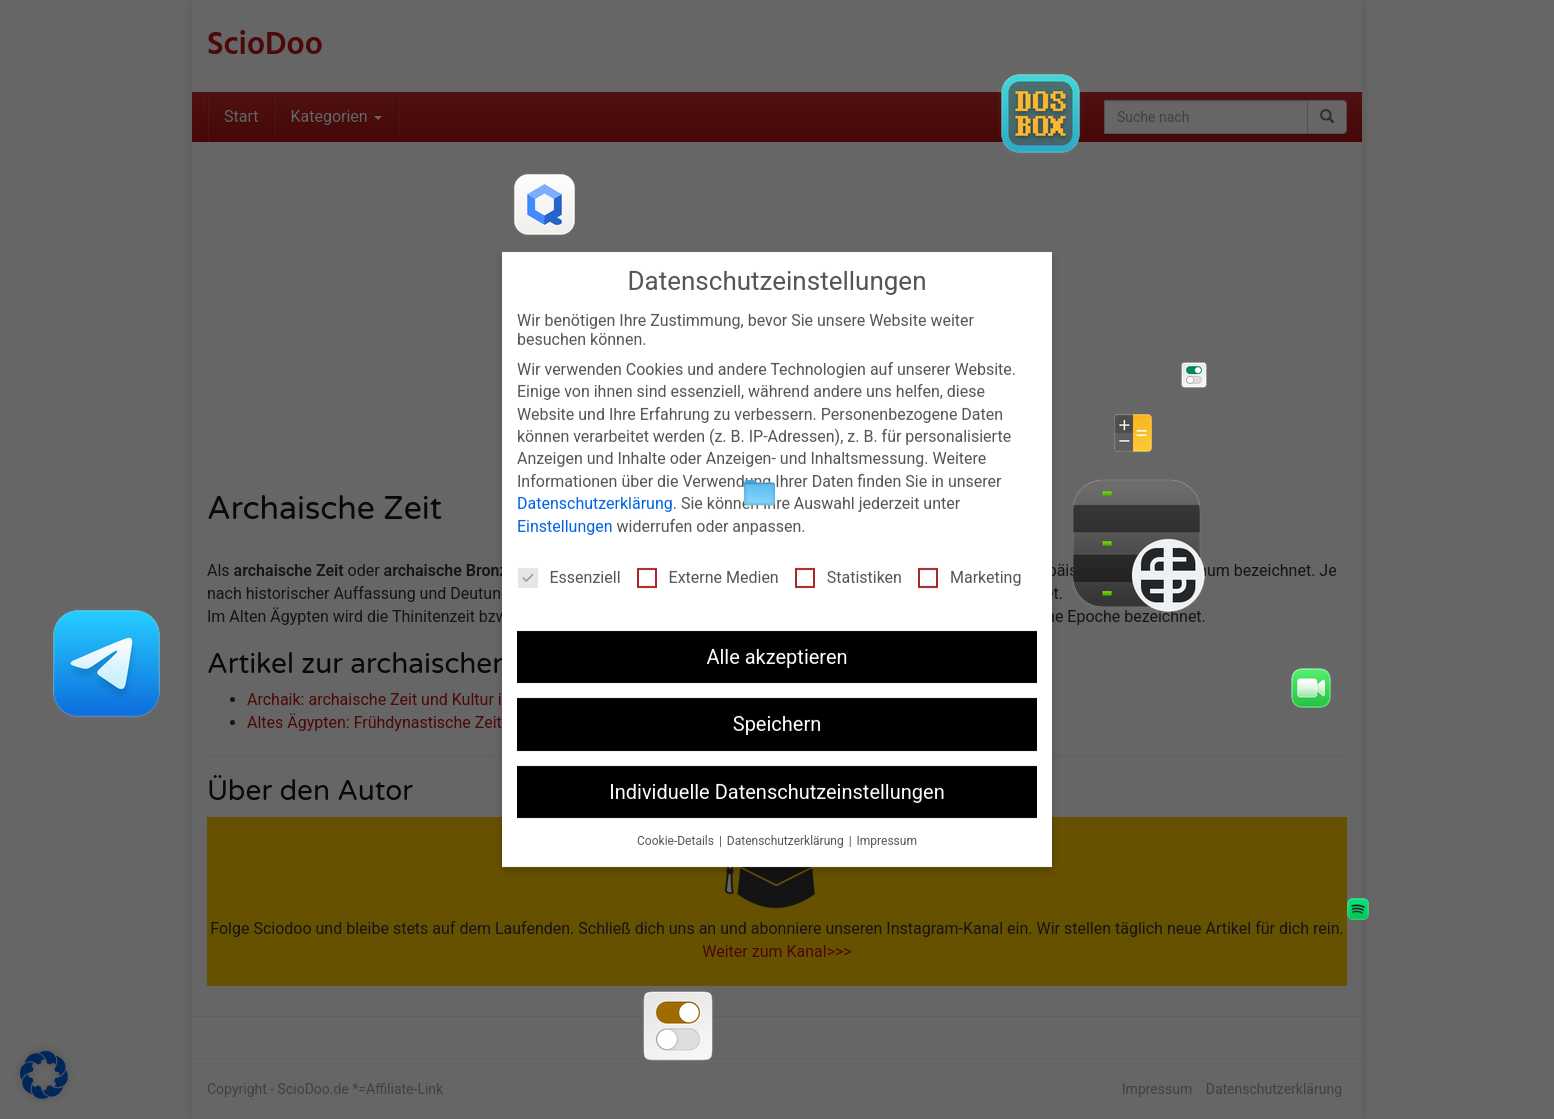  I want to click on open Spotify music streaming app, so click(1358, 909).